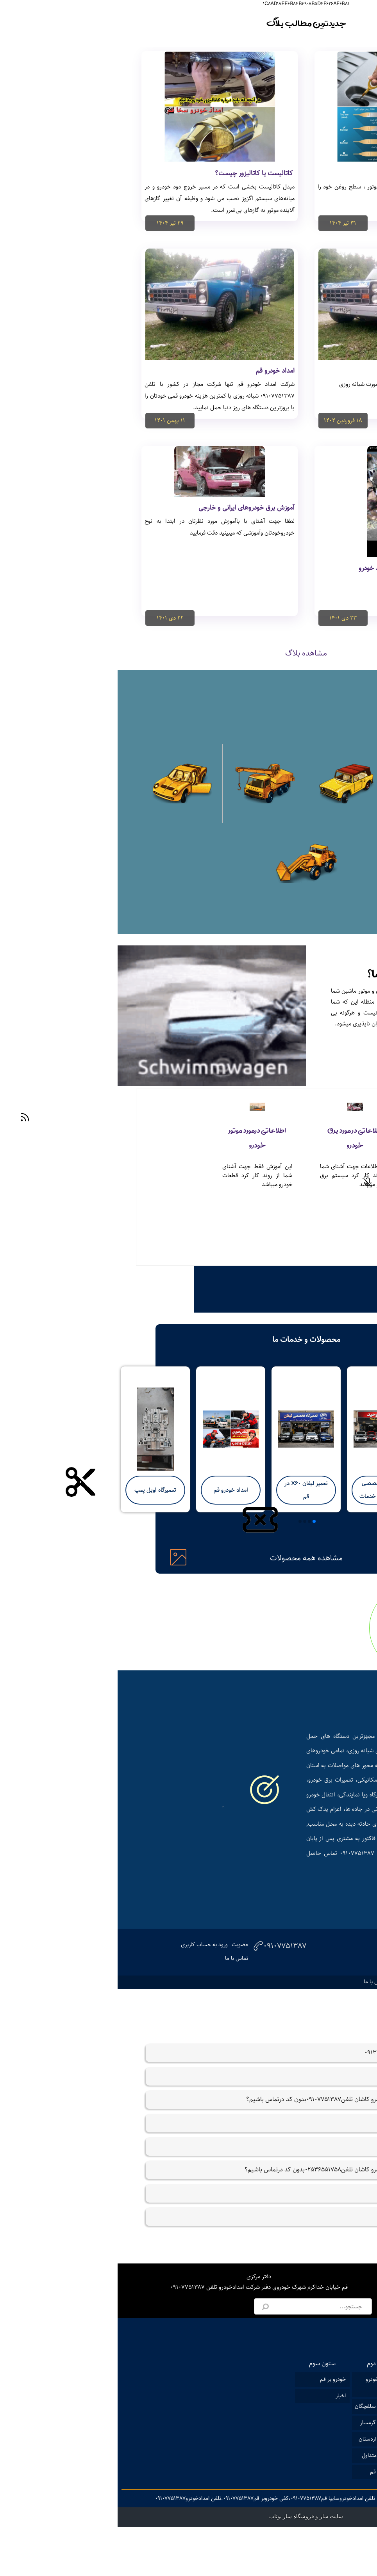 The height and width of the screenshot is (2576, 377). Describe the element at coordinates (368, 1182) in the screenshot. I see `mute your microphone` at that location.